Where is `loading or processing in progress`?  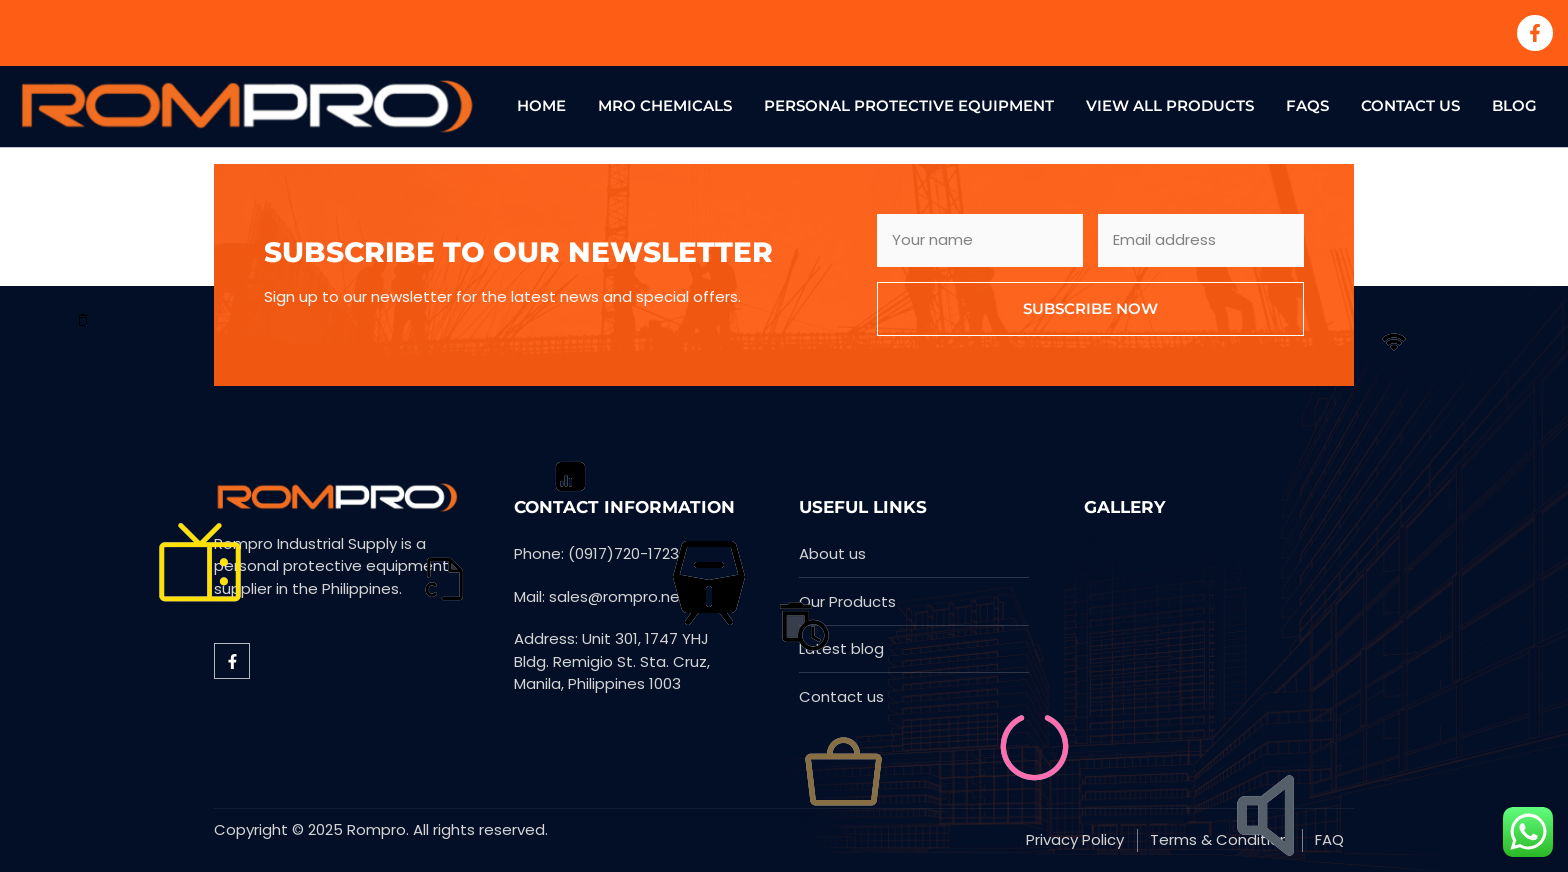
loading or processing in progress is located at coordinates (1034, 746).